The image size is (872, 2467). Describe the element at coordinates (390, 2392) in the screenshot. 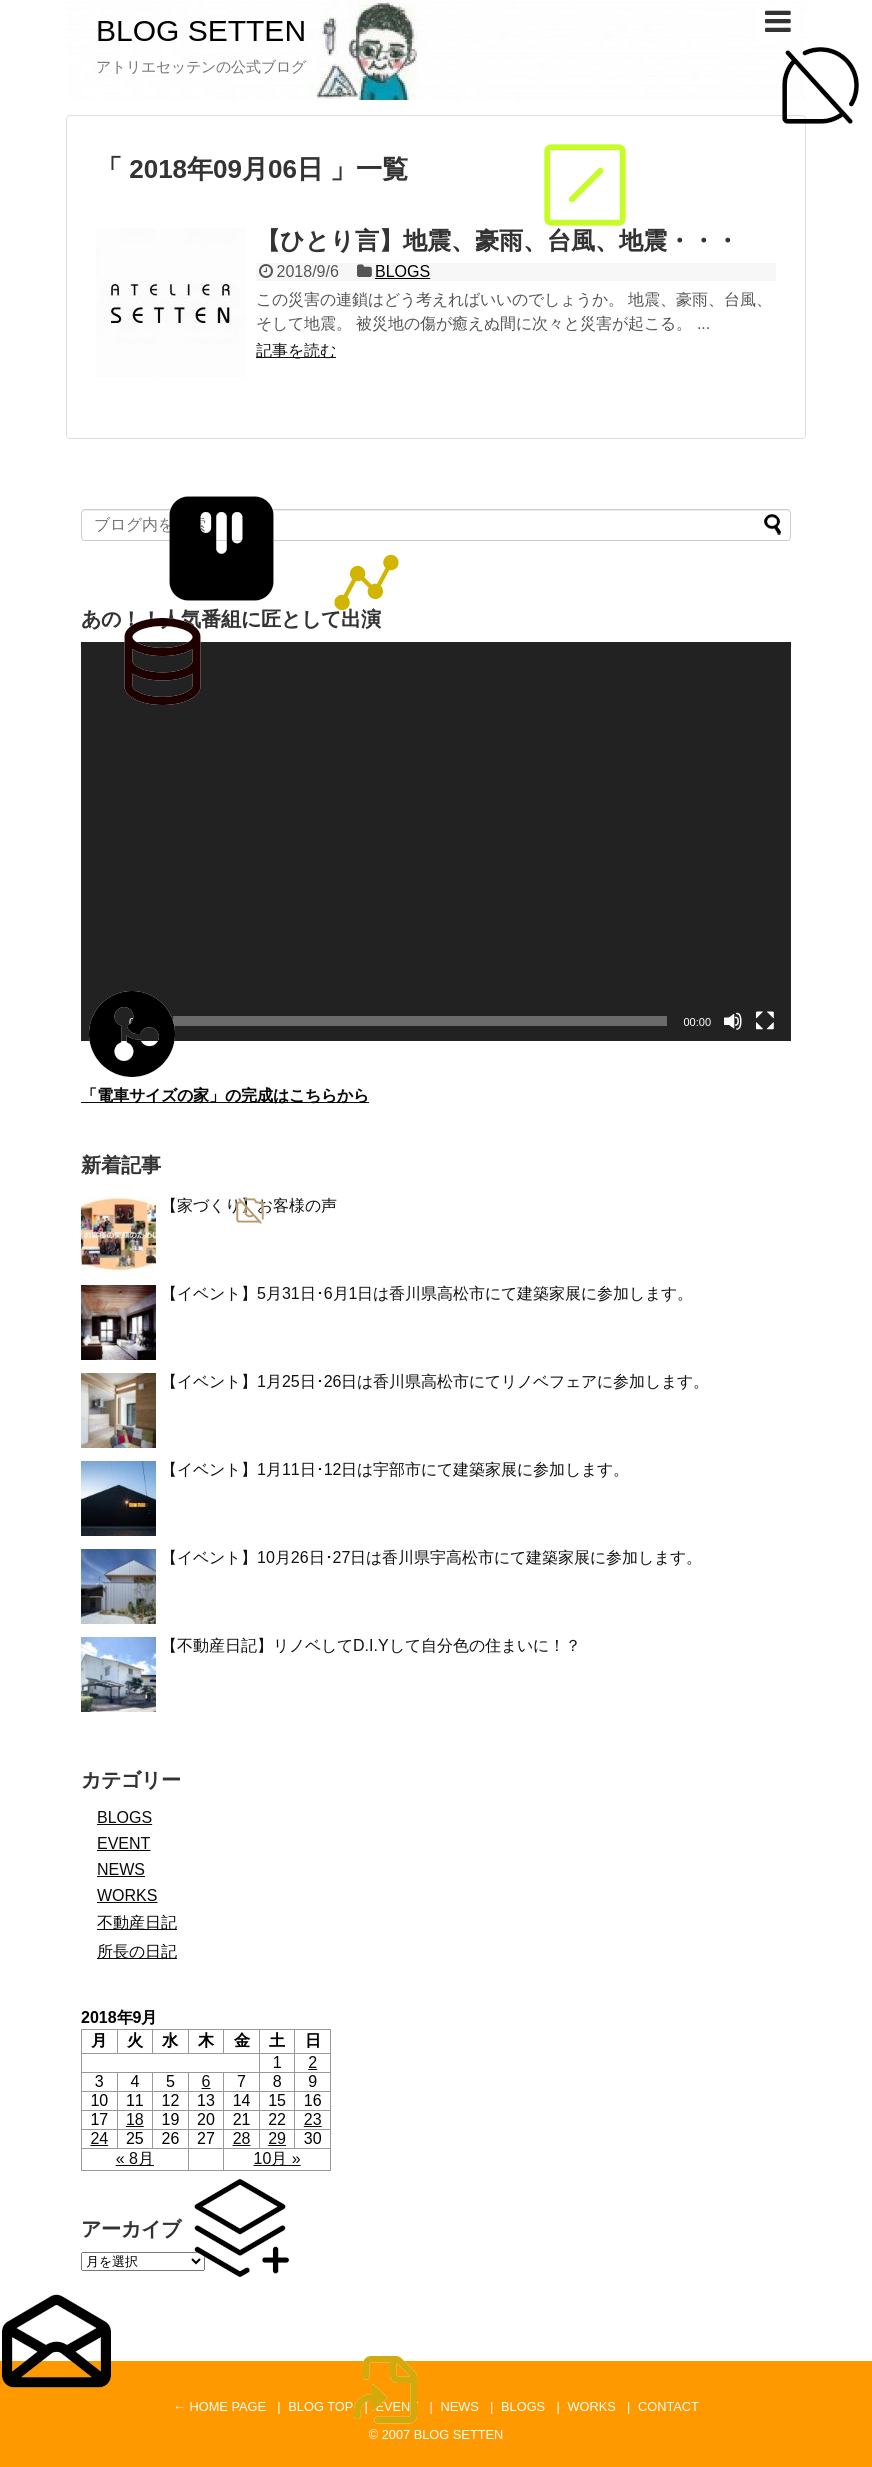

I see `create a symbolic link to this file` at that location.